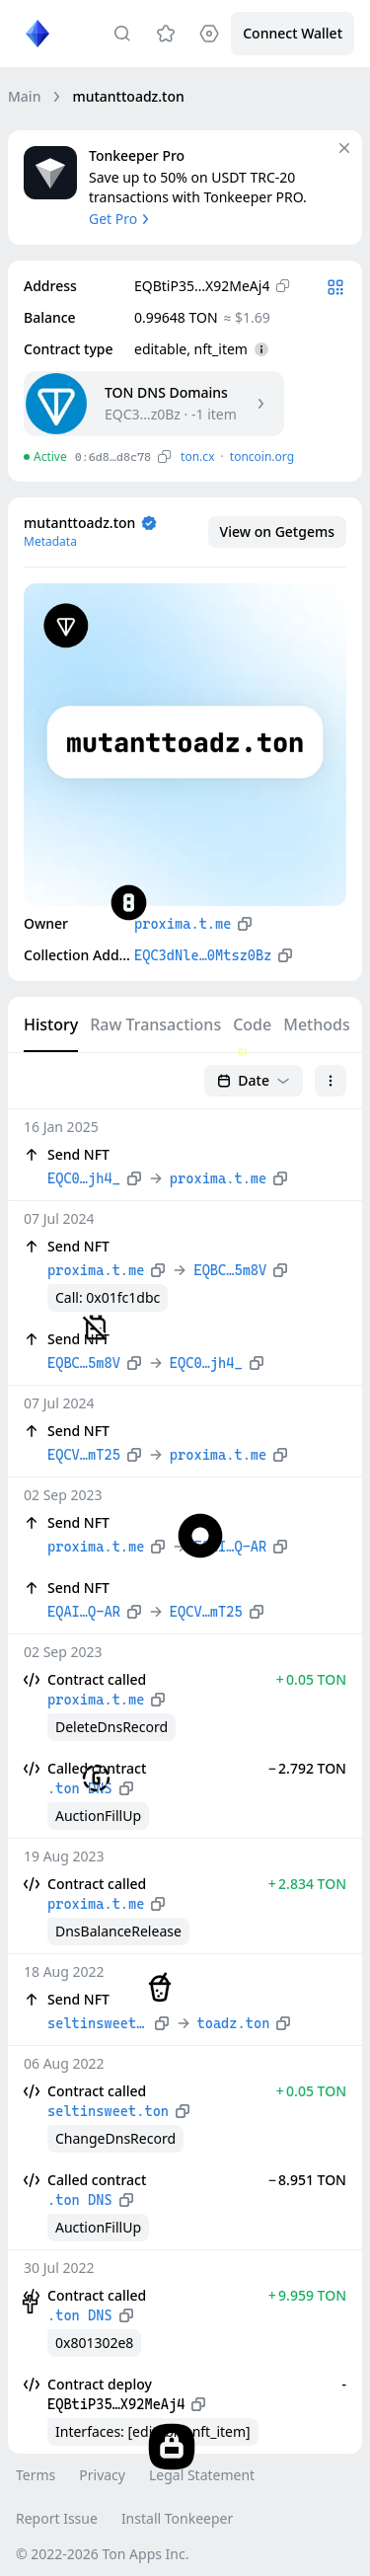  Describe the element at coordinates (160, 1988) in the screenshot. I see `order bubble tea or boba drinks` at that location.